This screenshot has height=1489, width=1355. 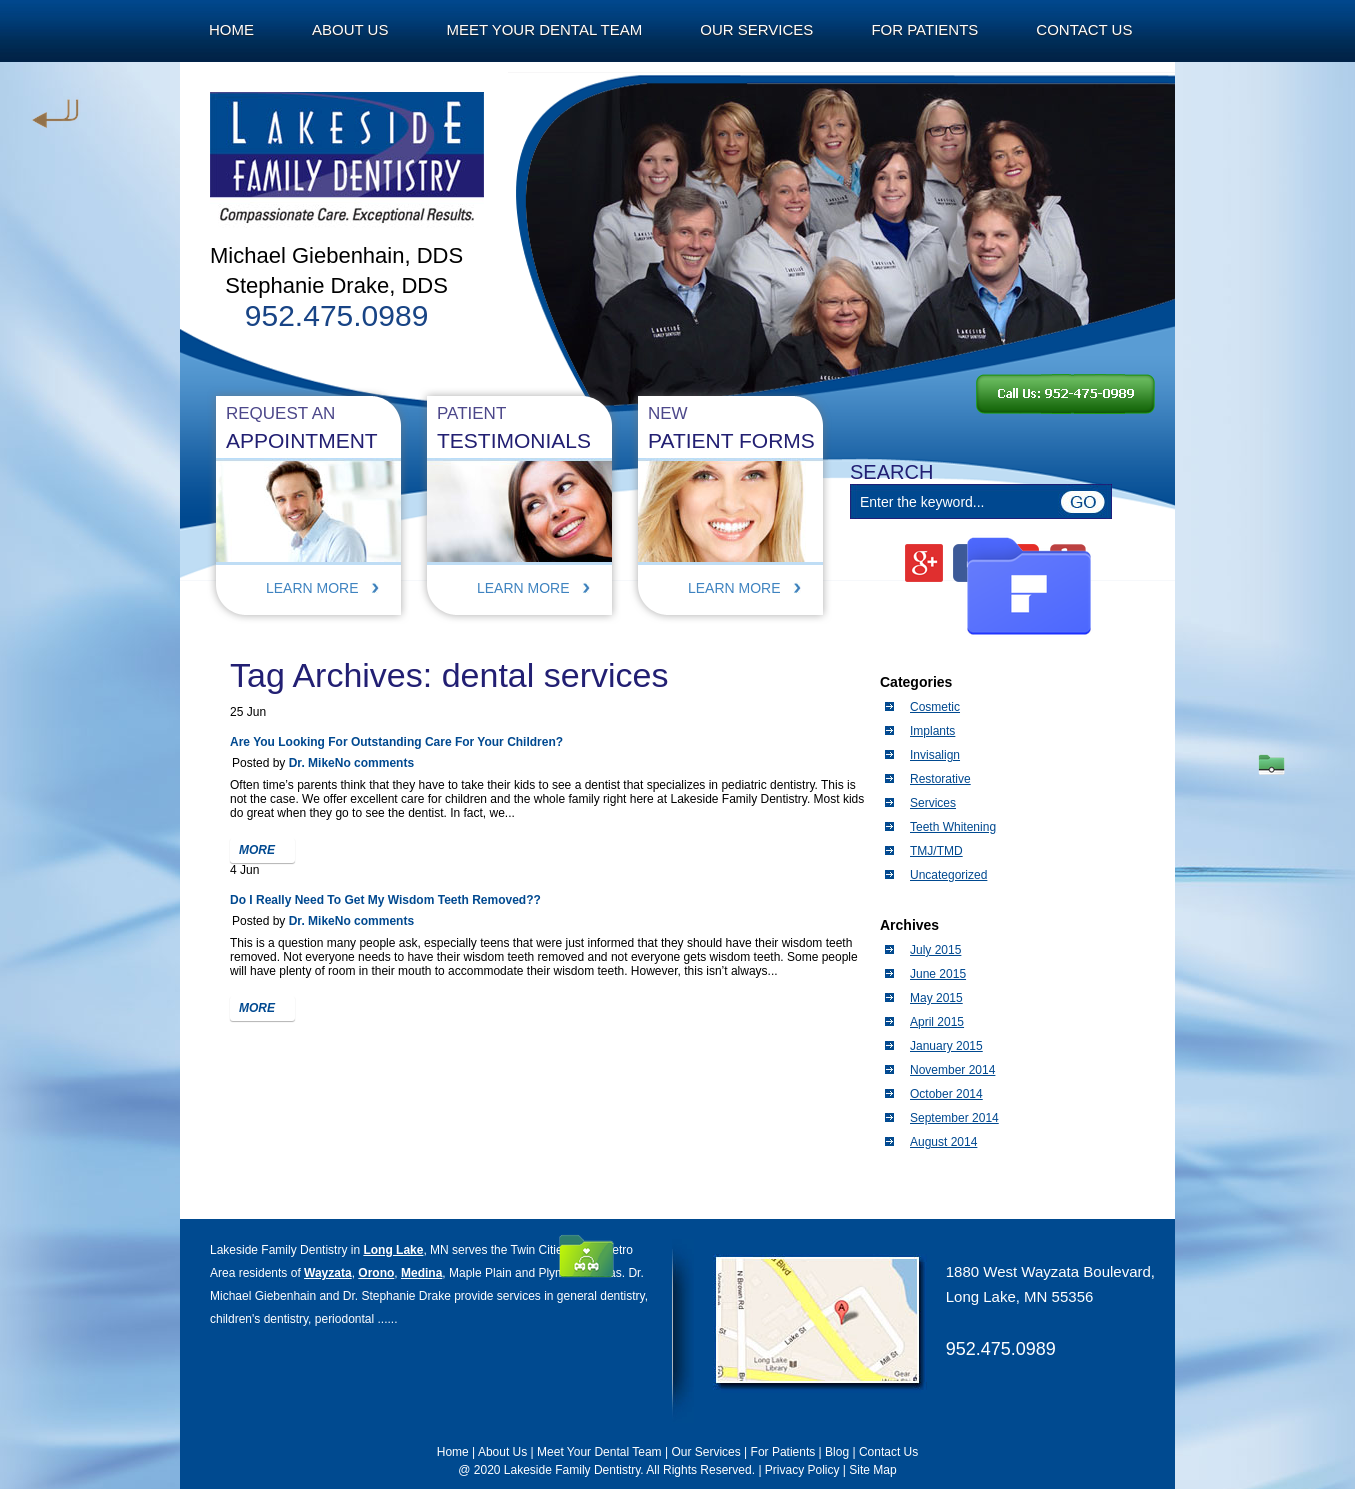 What do you see at coordinates (54, 113) in the screenshot?
I see `reply to all recipients of an email` at bounding box center [54, 113].